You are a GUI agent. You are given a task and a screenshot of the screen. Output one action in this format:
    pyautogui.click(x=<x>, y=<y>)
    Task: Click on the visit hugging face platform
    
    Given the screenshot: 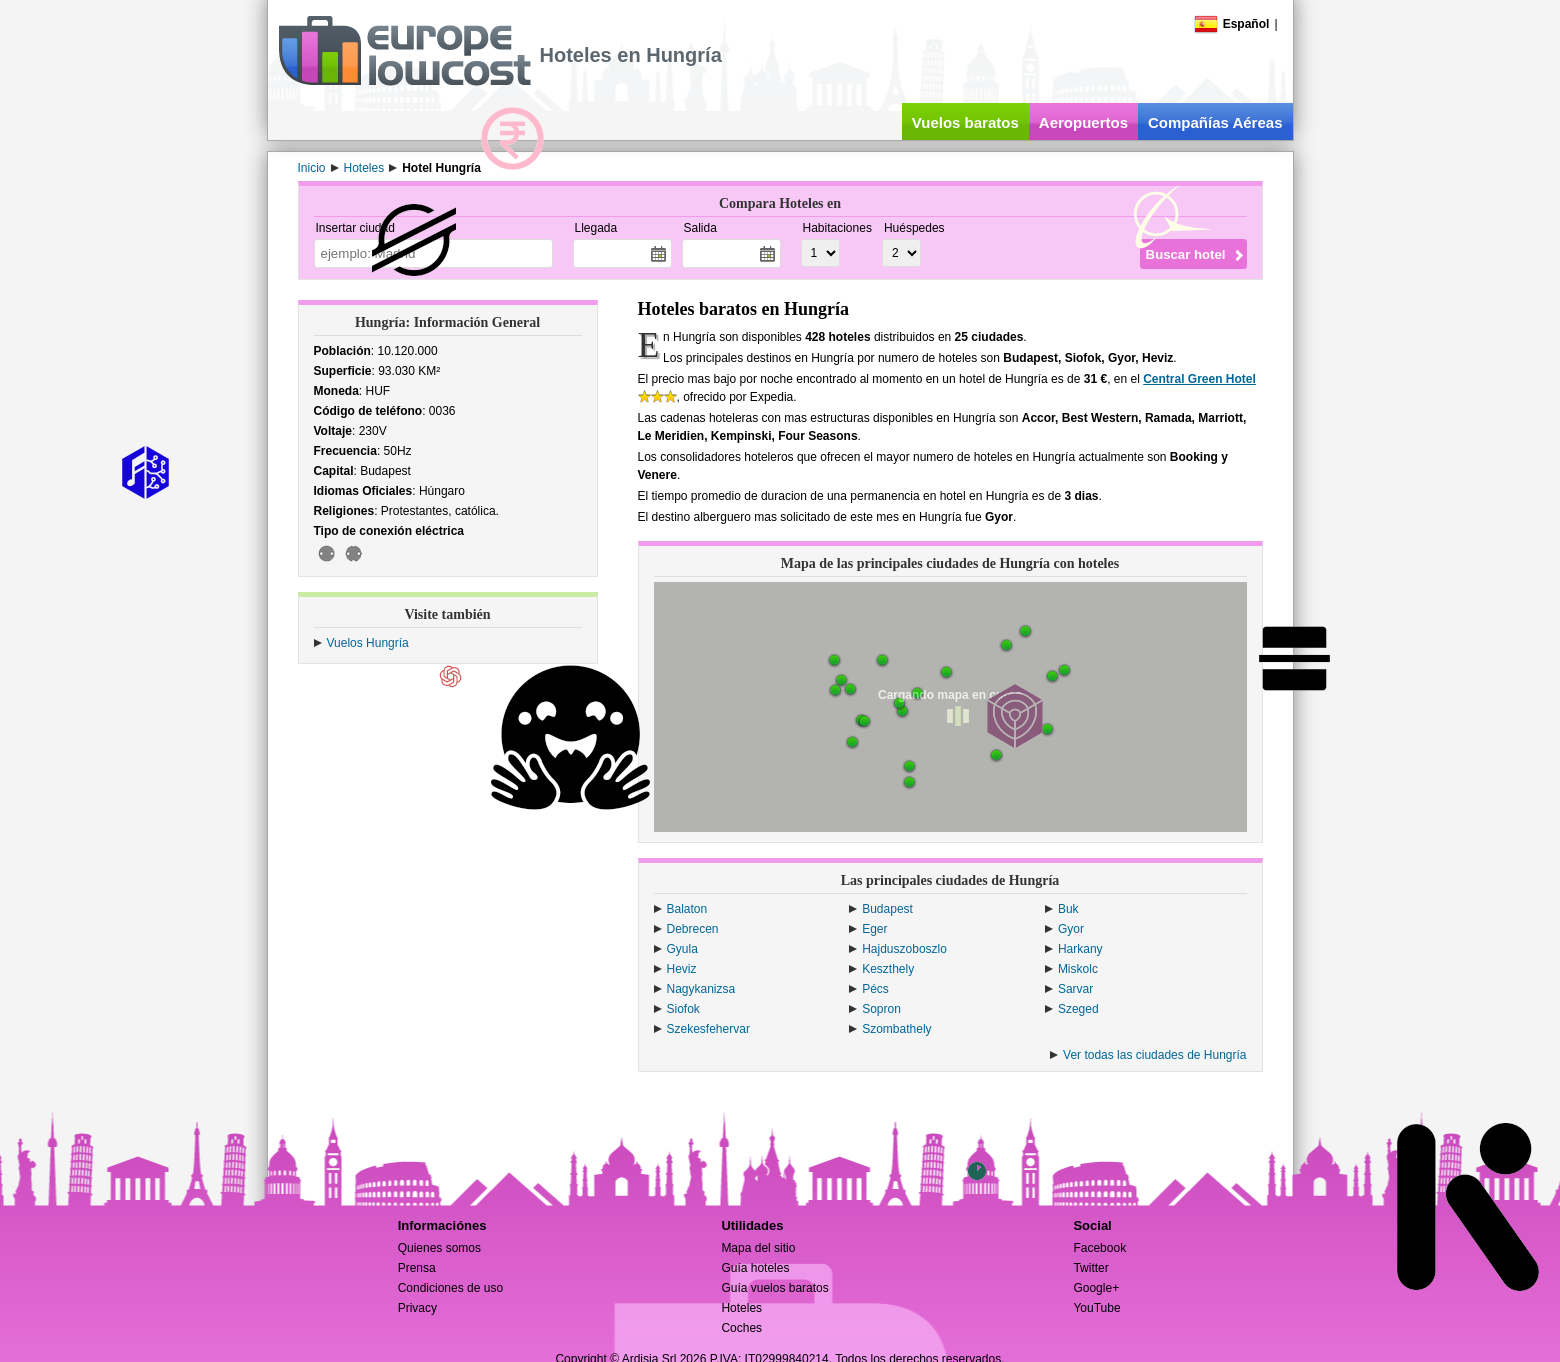 What is the action you would take?
    pyautogui.click(x=570, y=737)
    